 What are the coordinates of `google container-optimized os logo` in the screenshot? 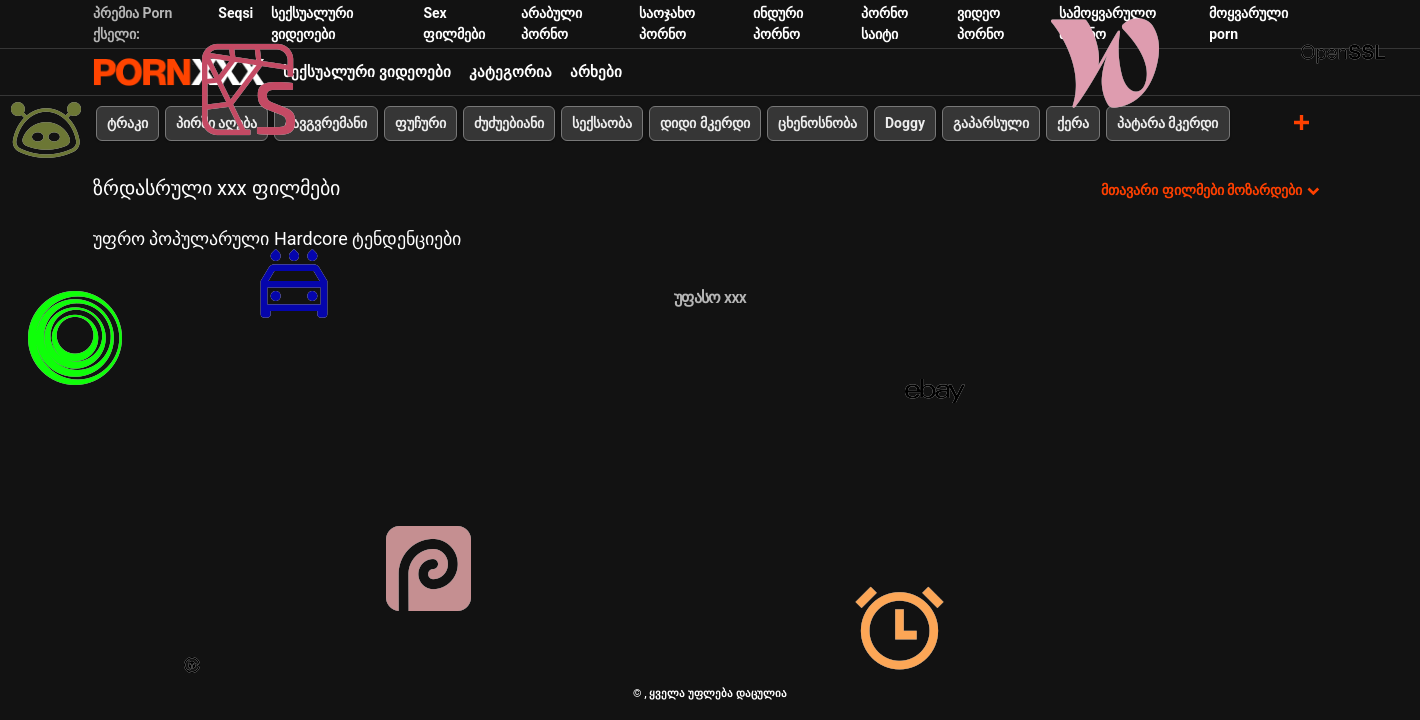 It's located at (192, 665).